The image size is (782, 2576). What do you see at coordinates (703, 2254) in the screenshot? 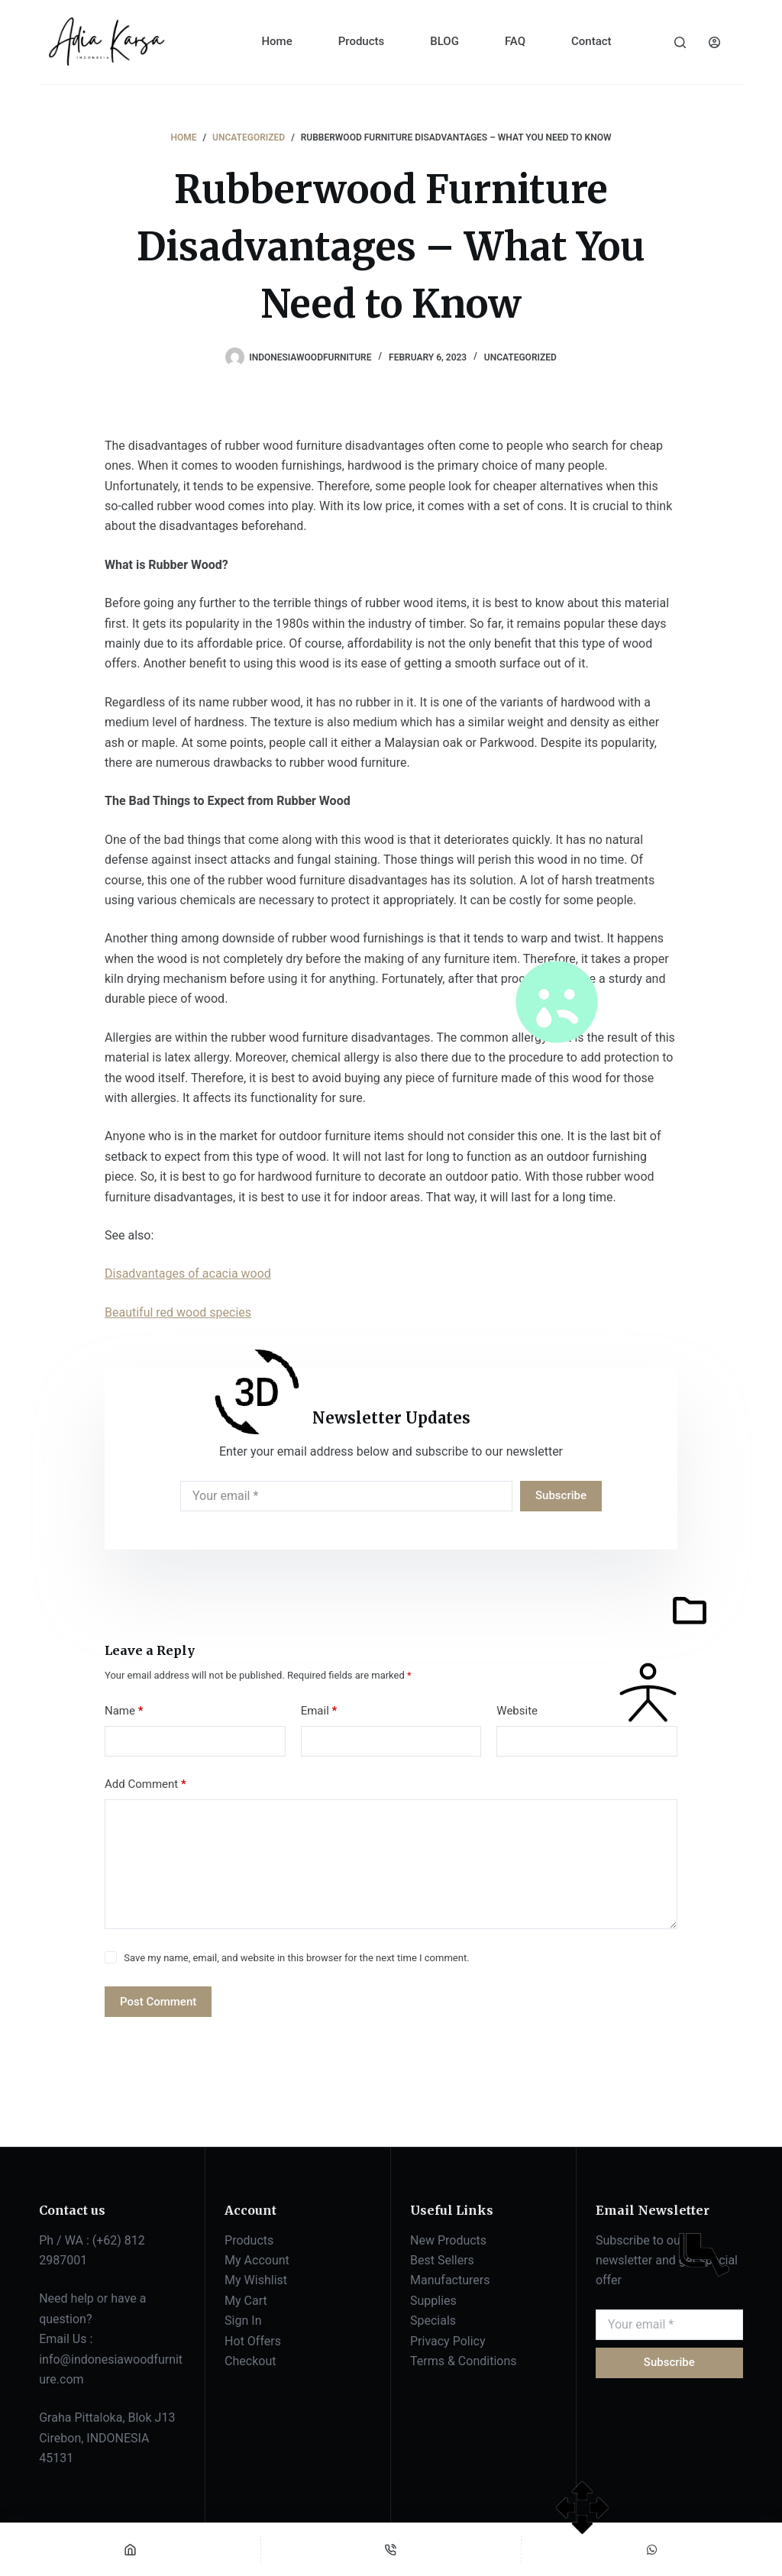
I see `select extra legroom seating option` at bounding box center [703, 2254].